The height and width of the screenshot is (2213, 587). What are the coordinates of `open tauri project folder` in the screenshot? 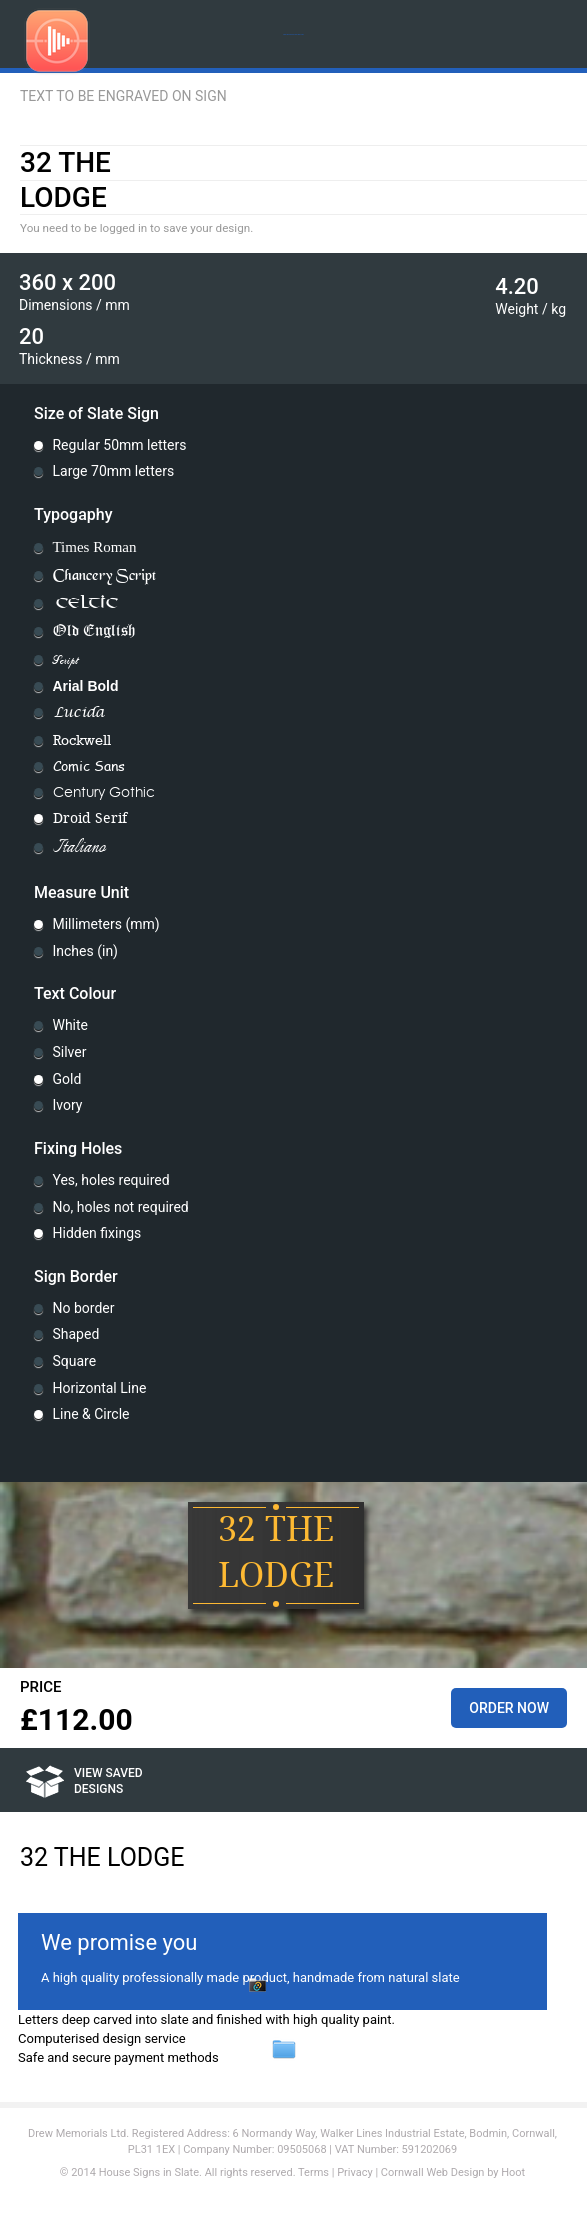 It's located at (257, 1985).